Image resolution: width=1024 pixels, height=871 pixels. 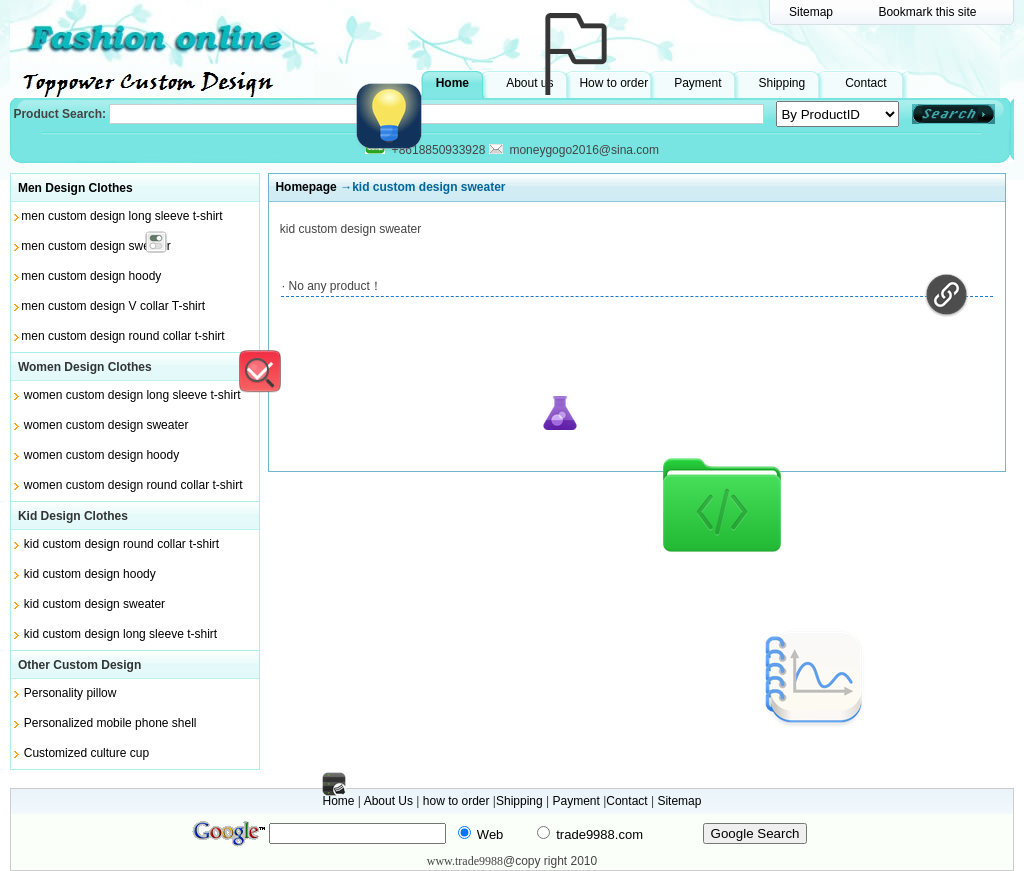 I want to click on open your code projects folder, so click(x=722, y=505).